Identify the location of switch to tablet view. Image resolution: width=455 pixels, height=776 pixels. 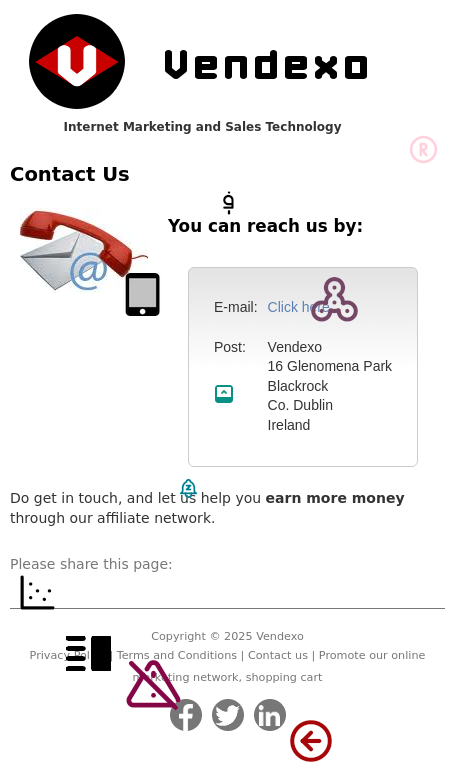
(143, 294).